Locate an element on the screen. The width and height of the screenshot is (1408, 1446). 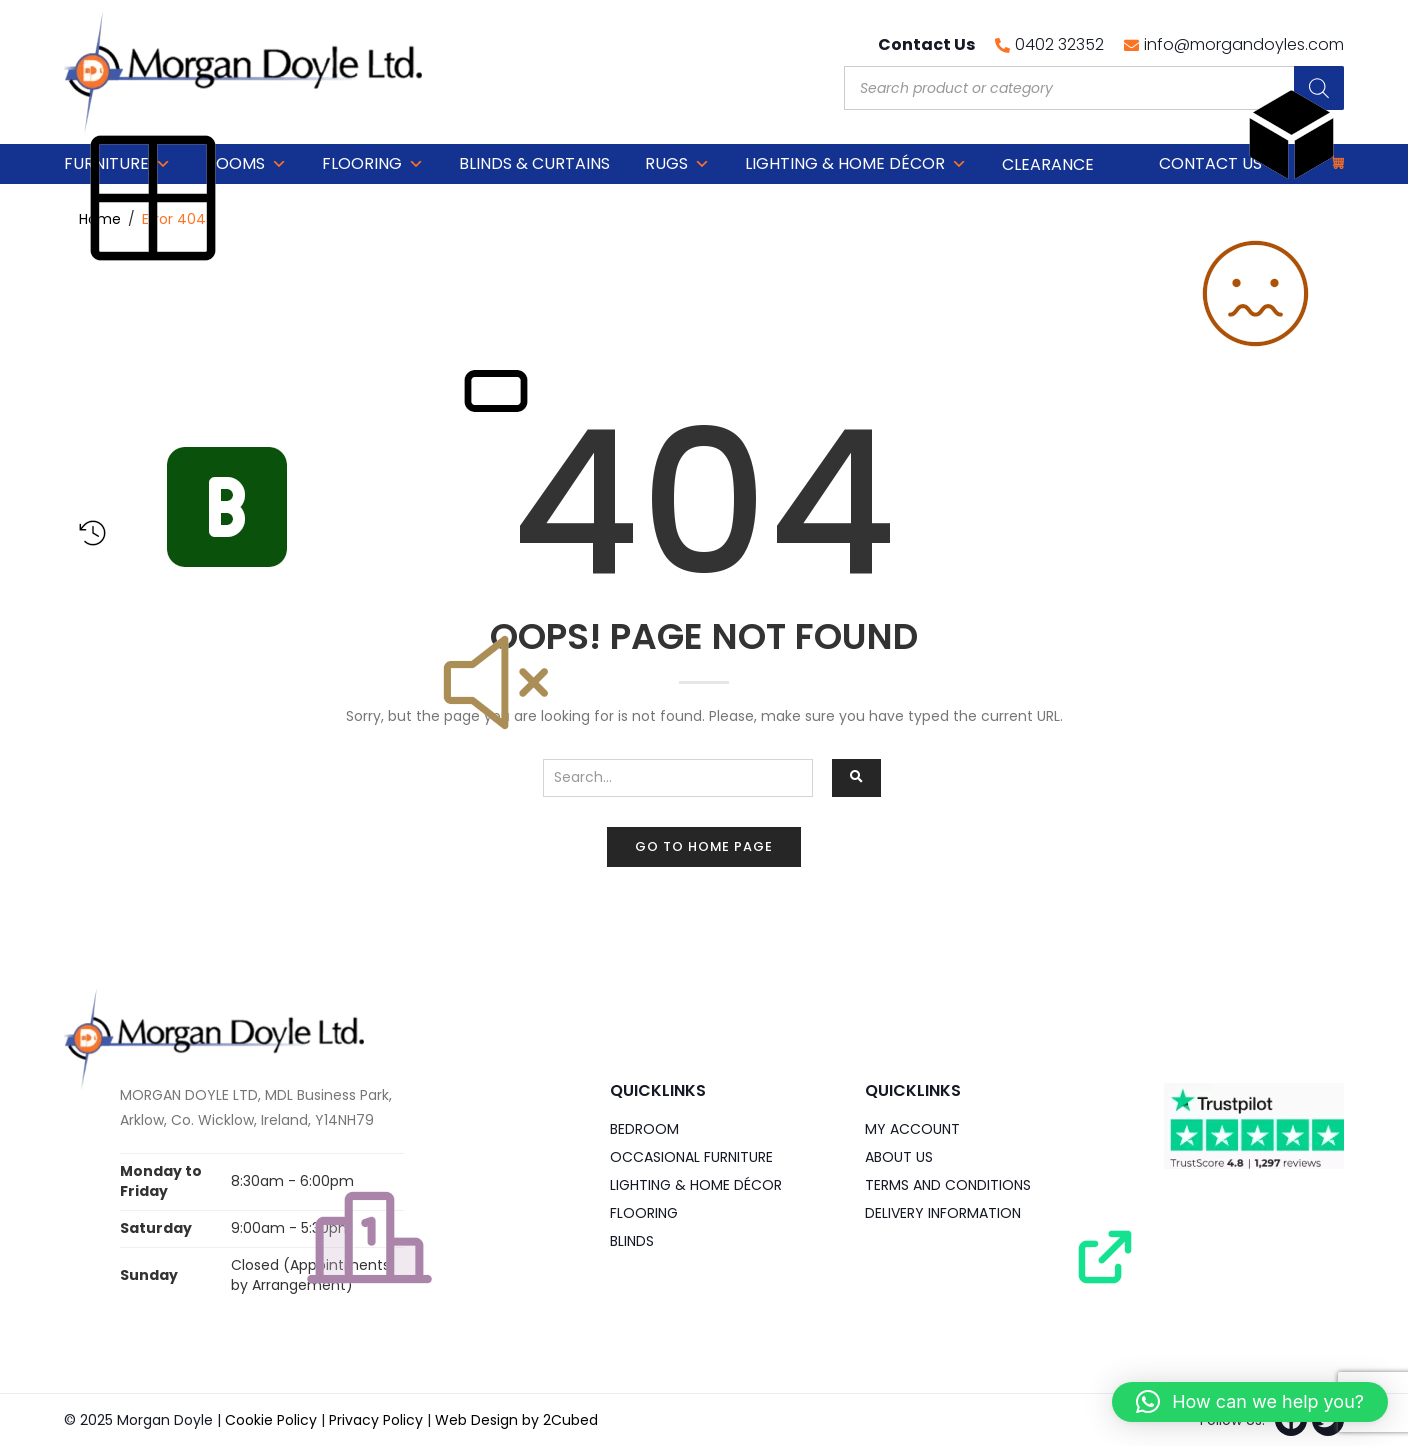
apply bold formatting to text is located at coordinates (227, 507).